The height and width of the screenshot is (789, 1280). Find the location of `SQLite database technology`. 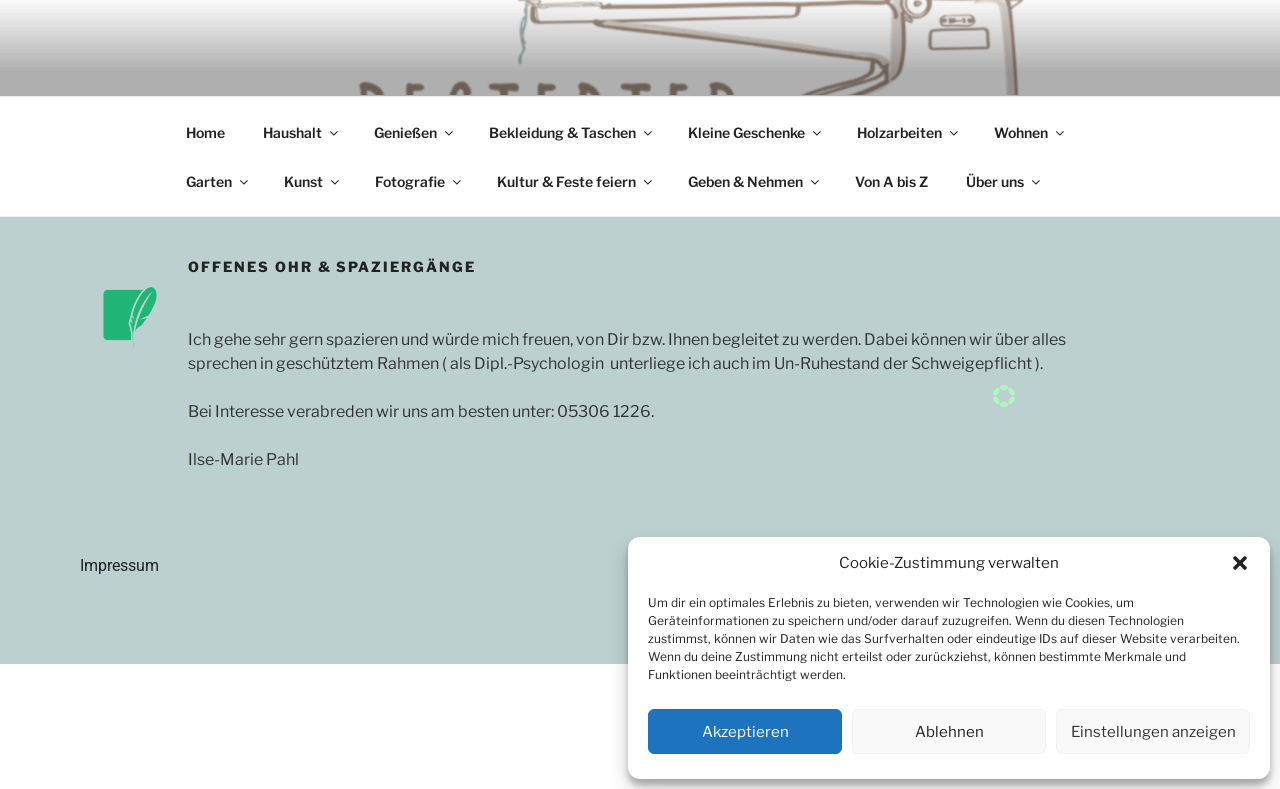

SQLite database technology is located at coordinates (130, 317).